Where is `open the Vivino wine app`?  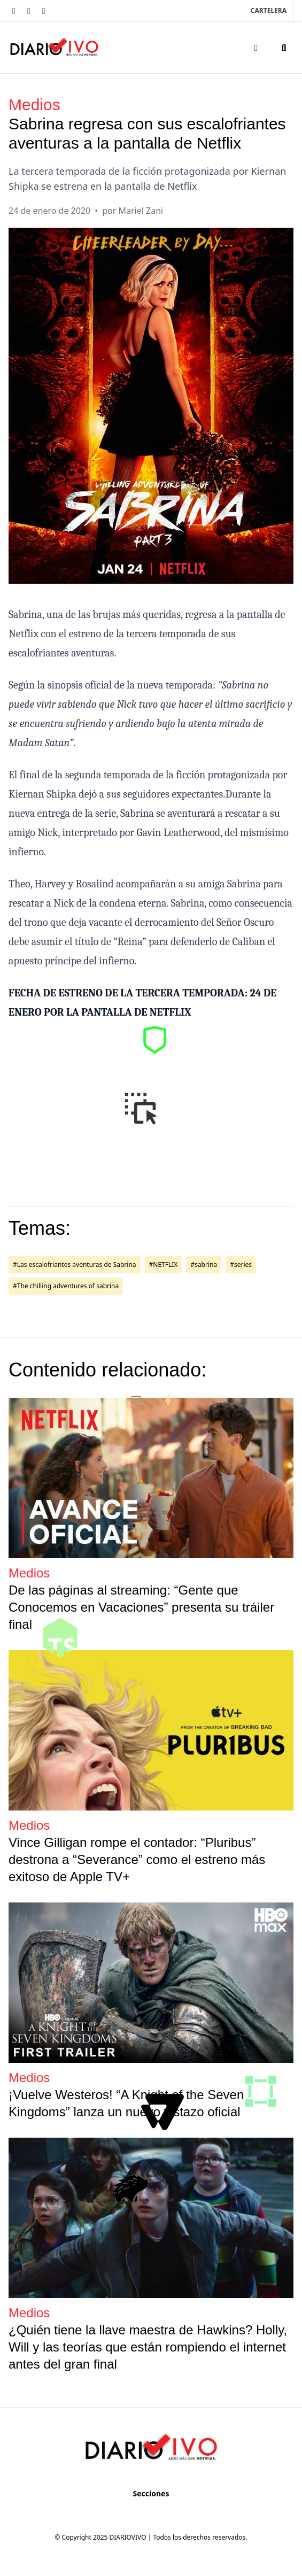 open the Vivino wine app is located at coordinates (168, 1399).